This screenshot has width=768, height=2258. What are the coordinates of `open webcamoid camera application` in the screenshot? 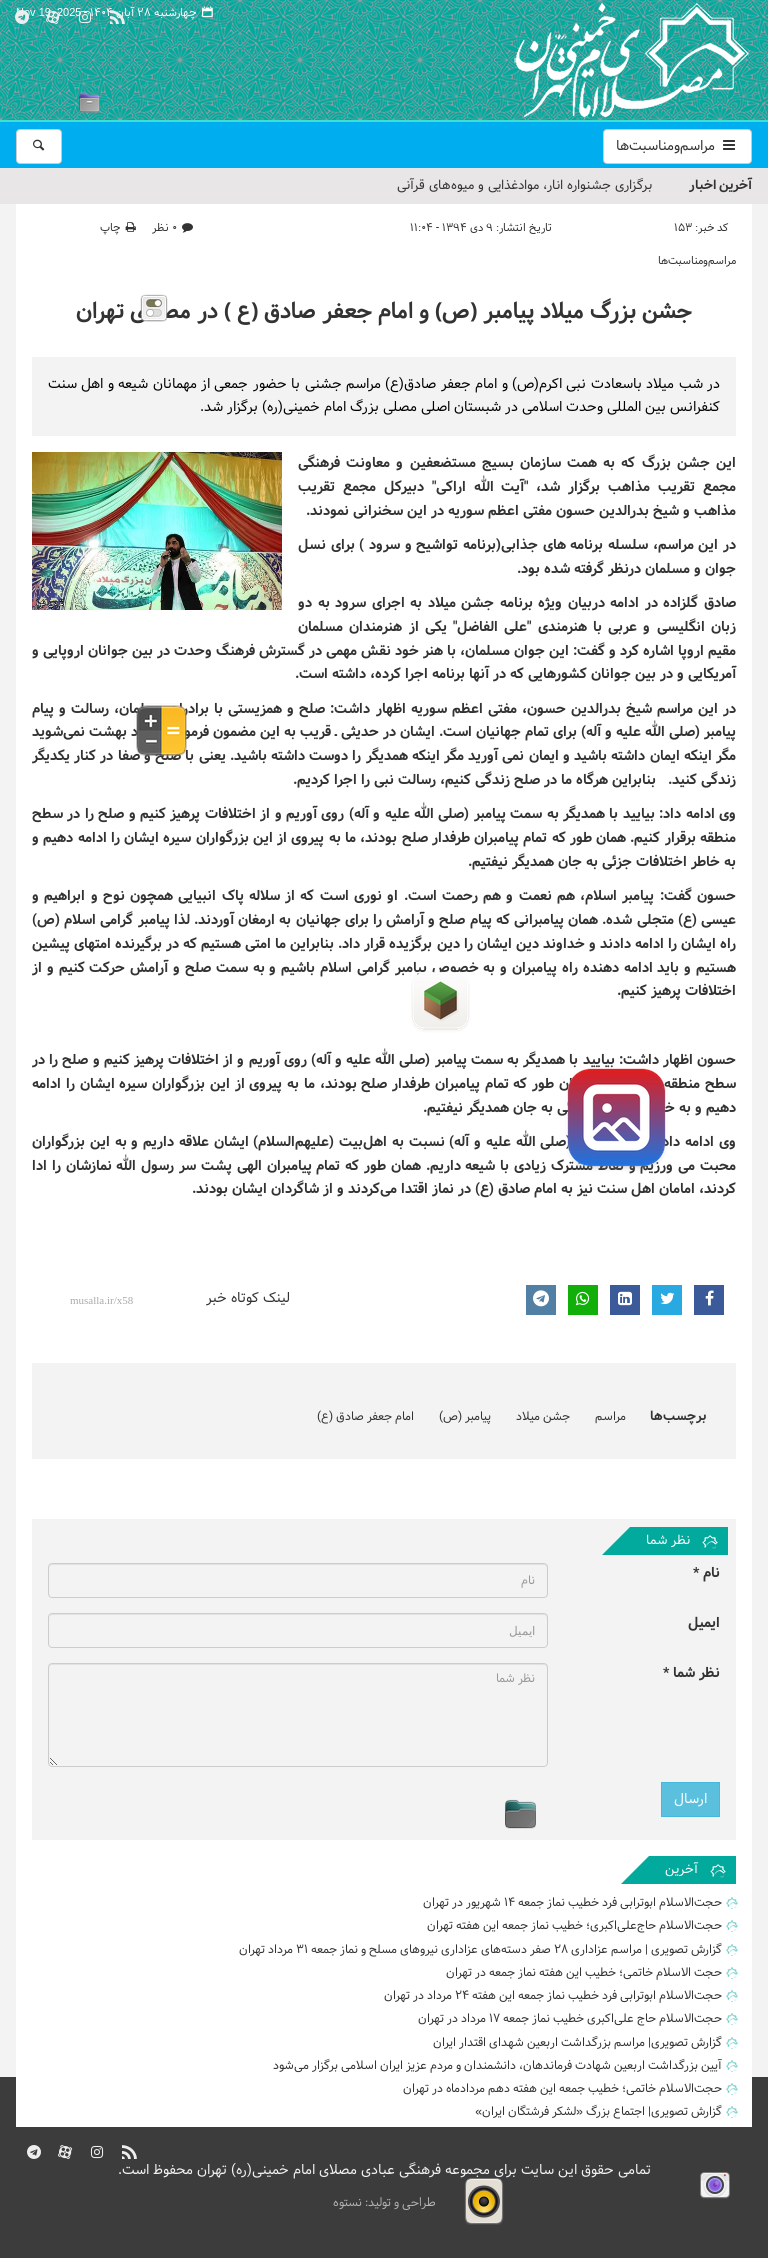 It's located at (715, 2185).